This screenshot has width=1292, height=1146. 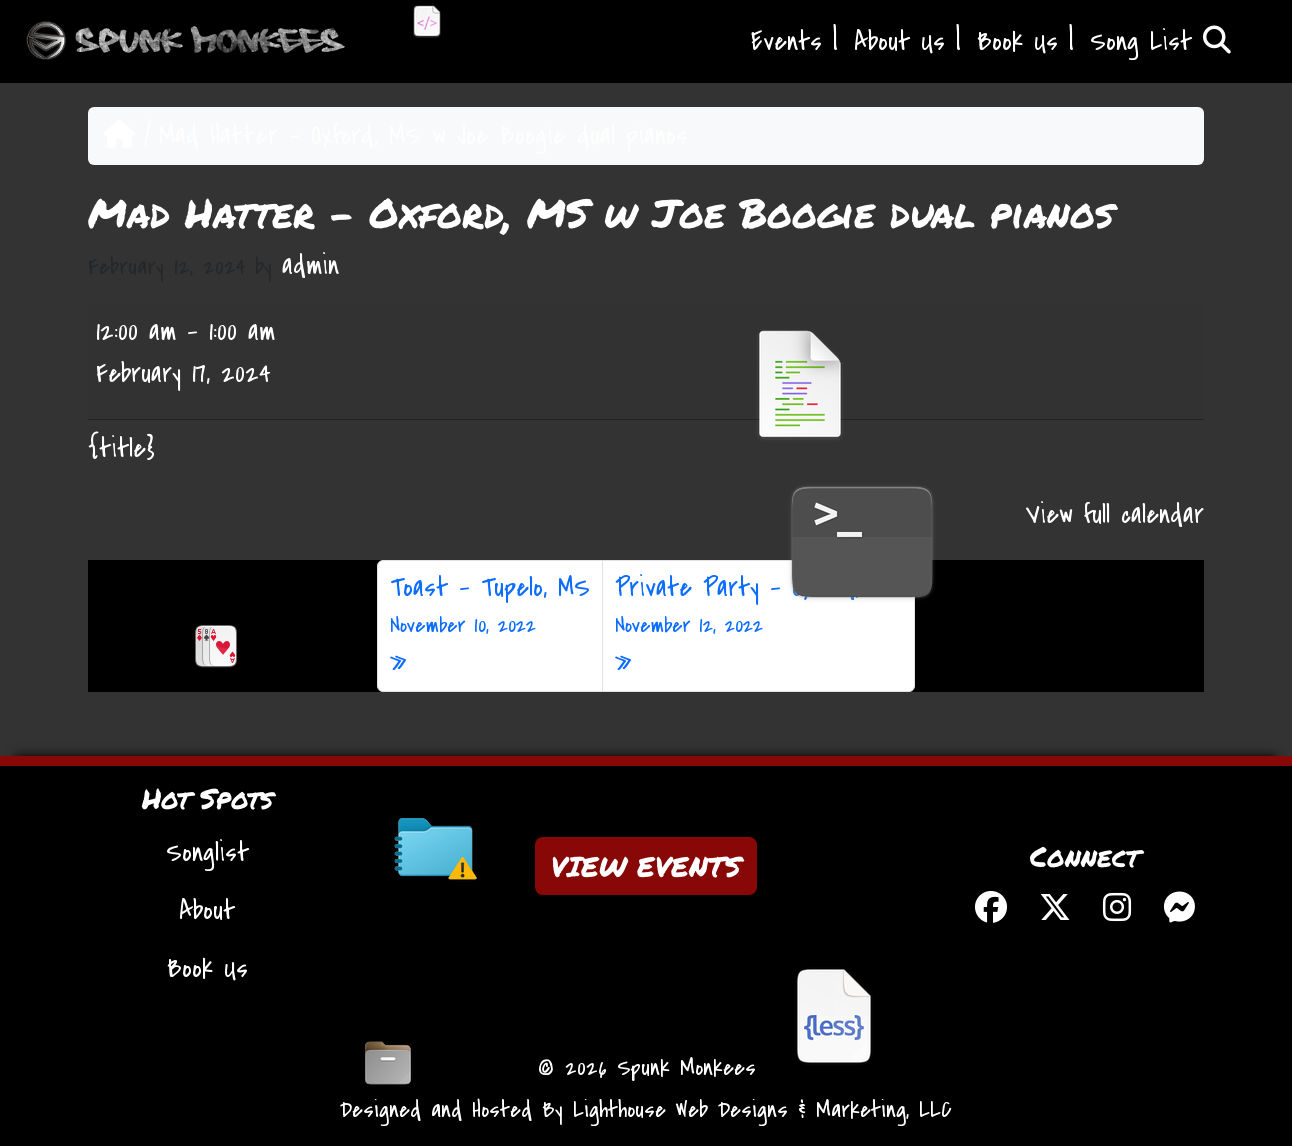 What do you see at coordinates (427, 21) in the screenshot?
I see `an XML document file` at bounding box center [427, 21].